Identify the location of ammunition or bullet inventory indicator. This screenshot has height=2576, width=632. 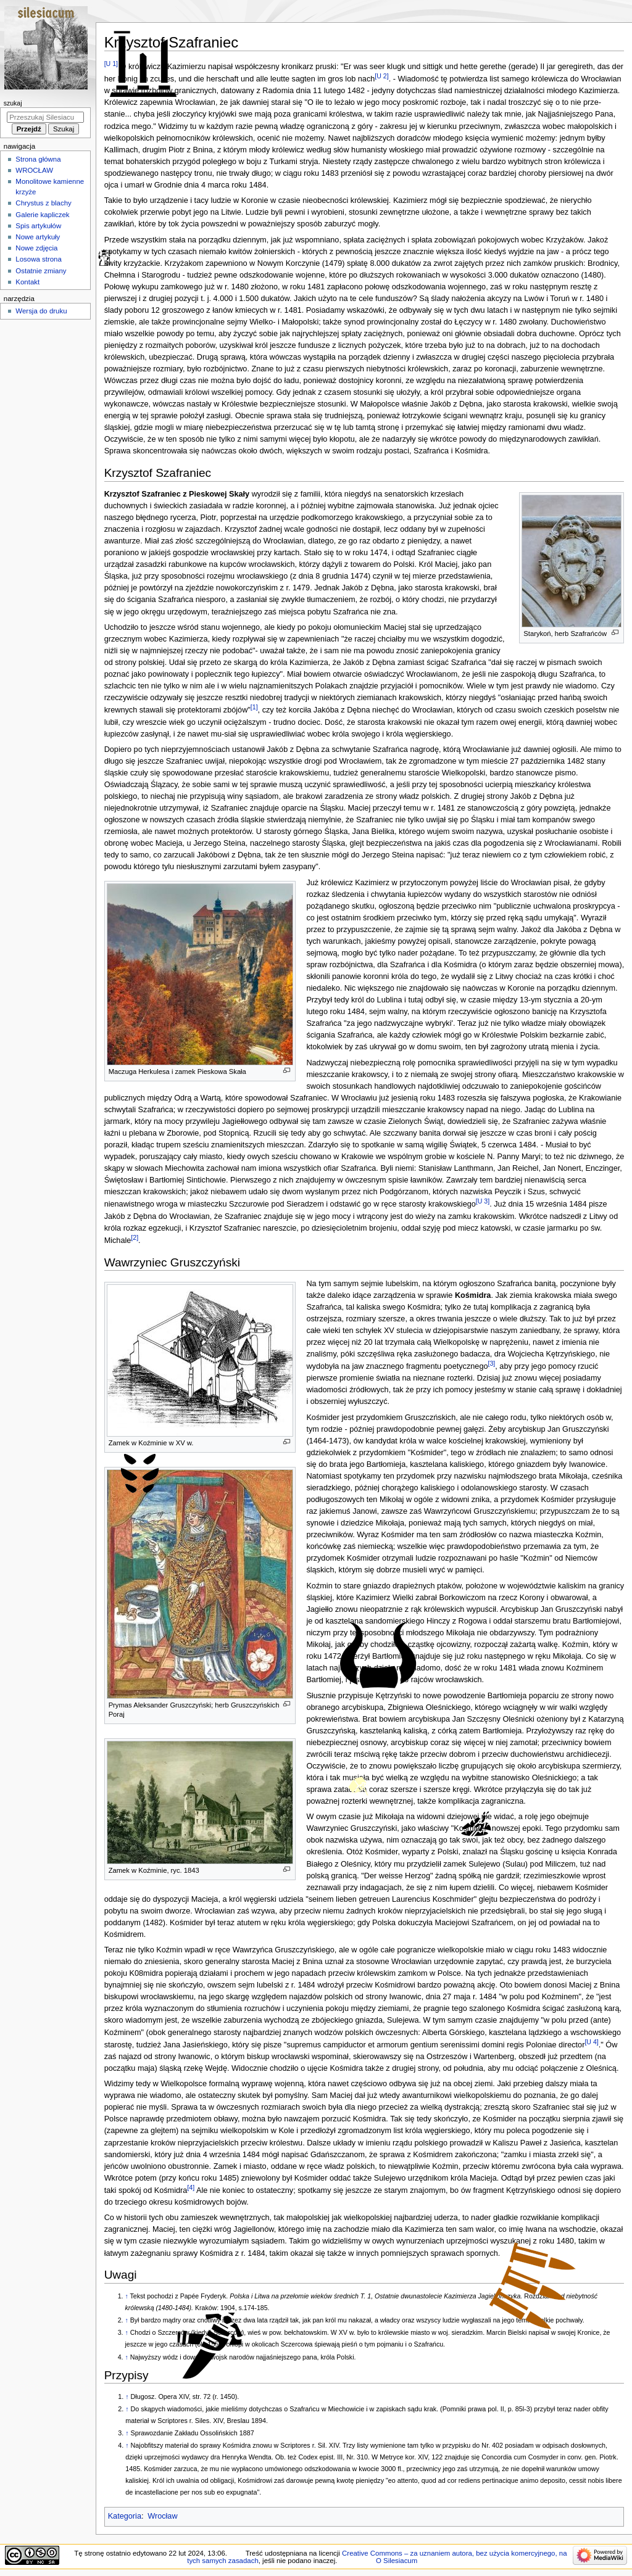
(531, 2285).